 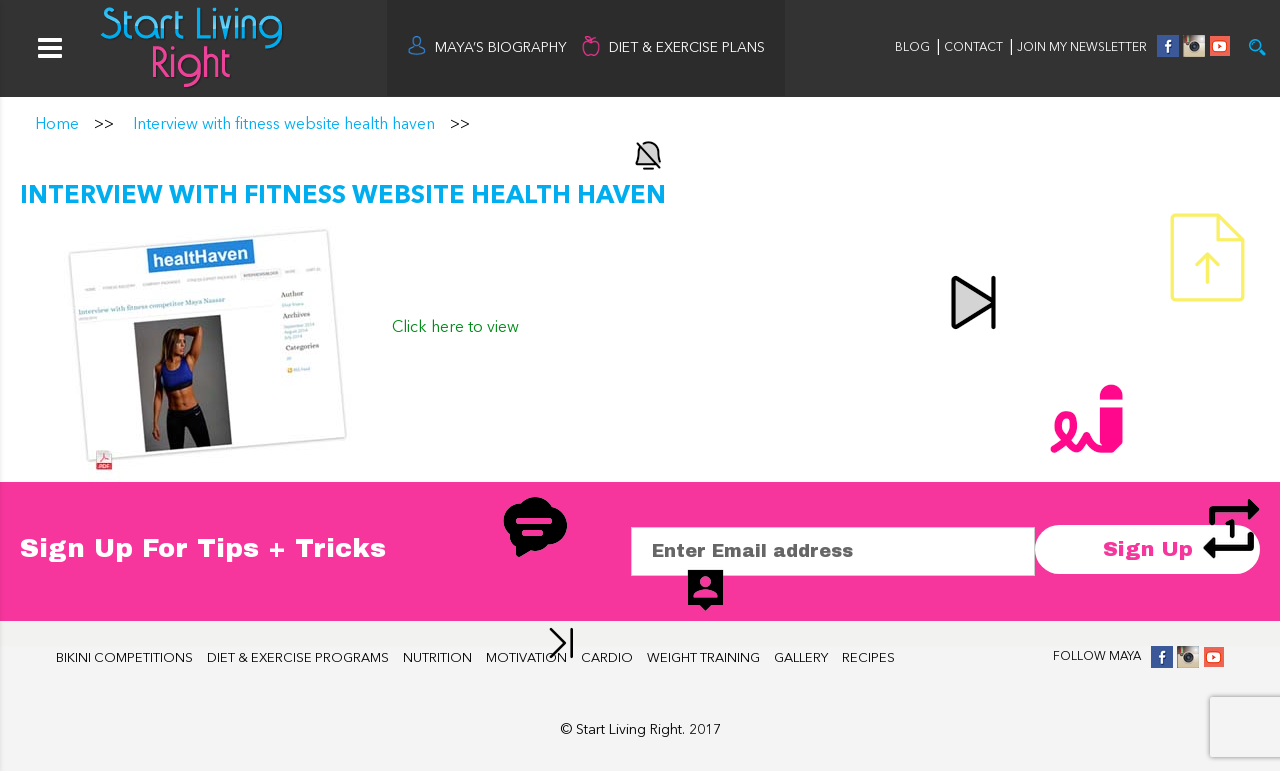 What do you see at coordinates (973, 302) in the screenshot?
I see `skip to the next track` at bounding box center [973, 302].